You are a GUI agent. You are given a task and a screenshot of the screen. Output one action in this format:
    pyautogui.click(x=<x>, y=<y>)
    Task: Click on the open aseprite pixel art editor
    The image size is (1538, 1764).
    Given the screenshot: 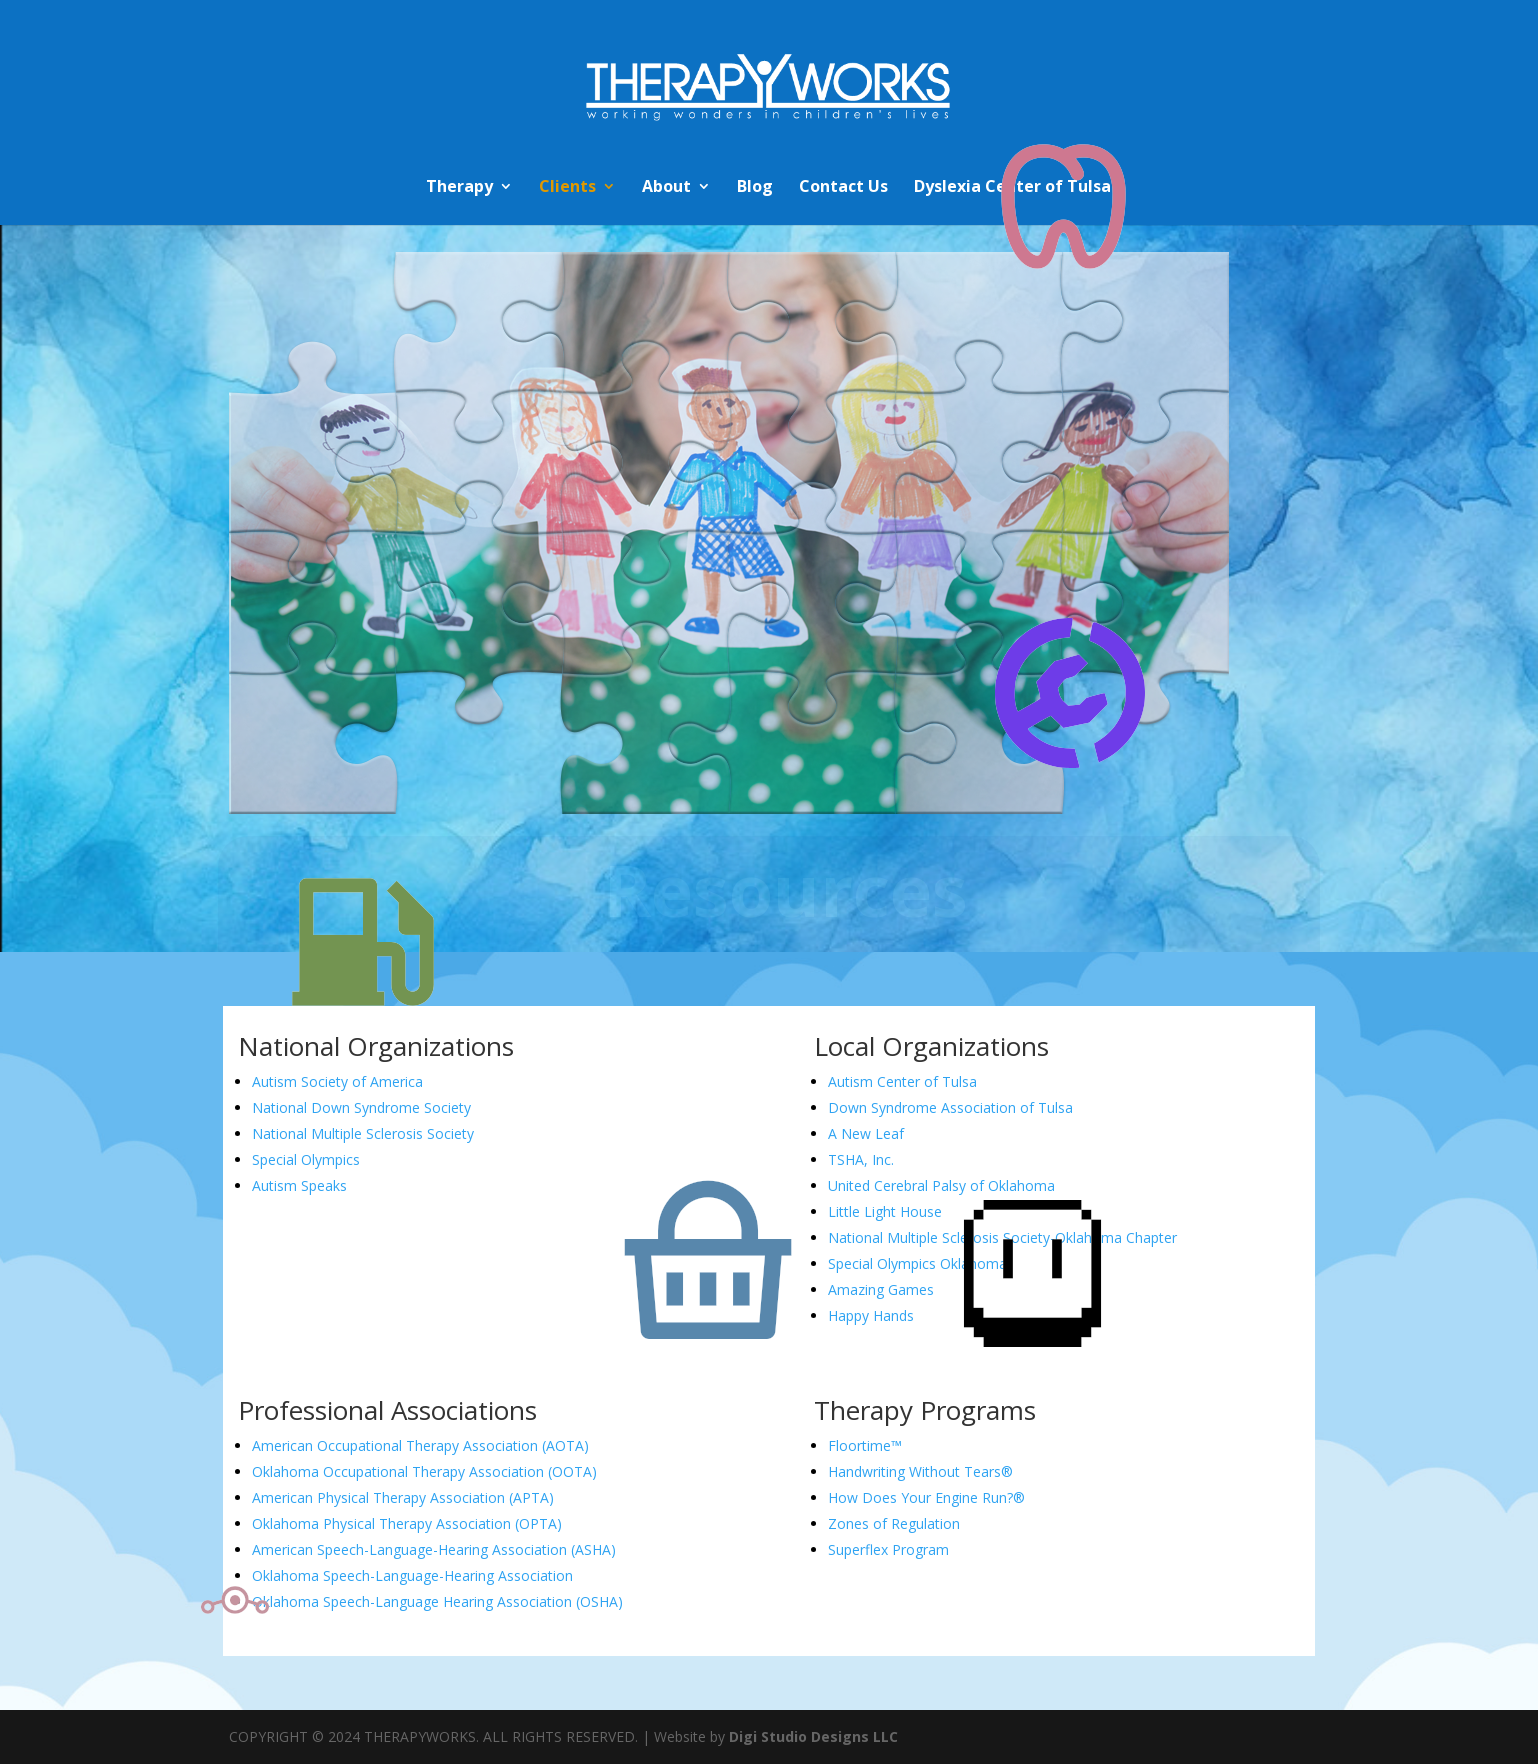 What is the action you would take?
    pyautogui.click(x=1032, y=1273)
    